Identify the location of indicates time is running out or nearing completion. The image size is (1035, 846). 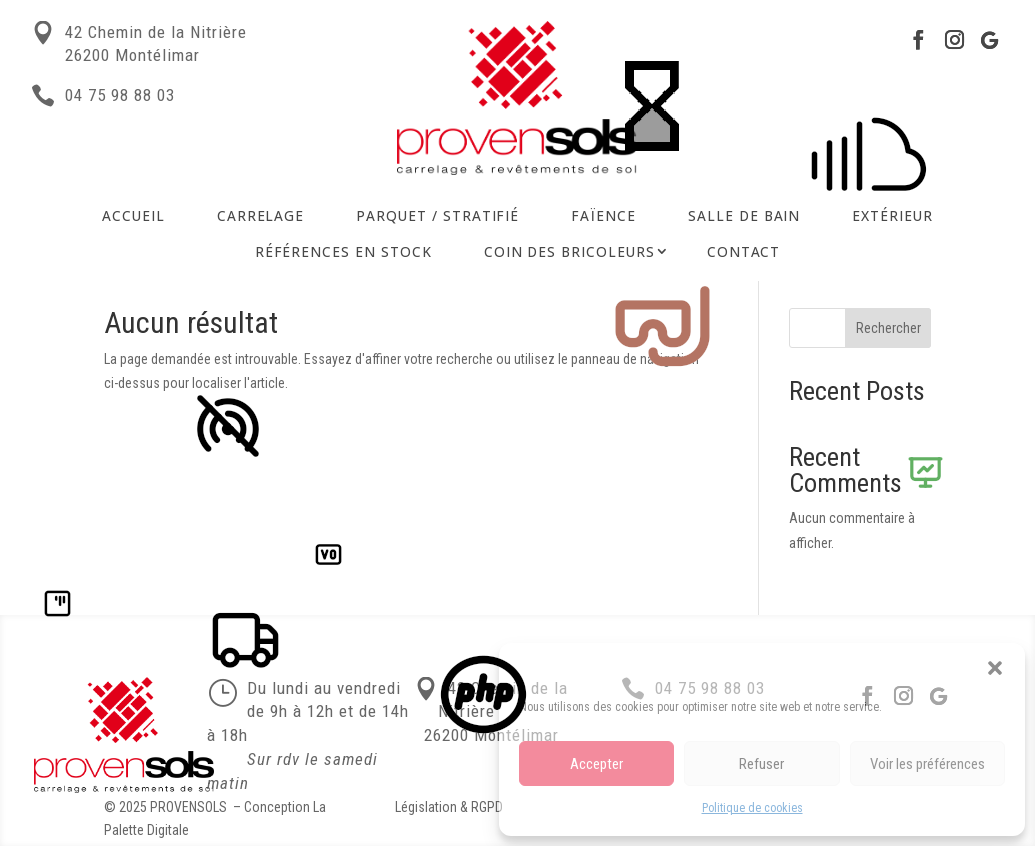
(652, 106).